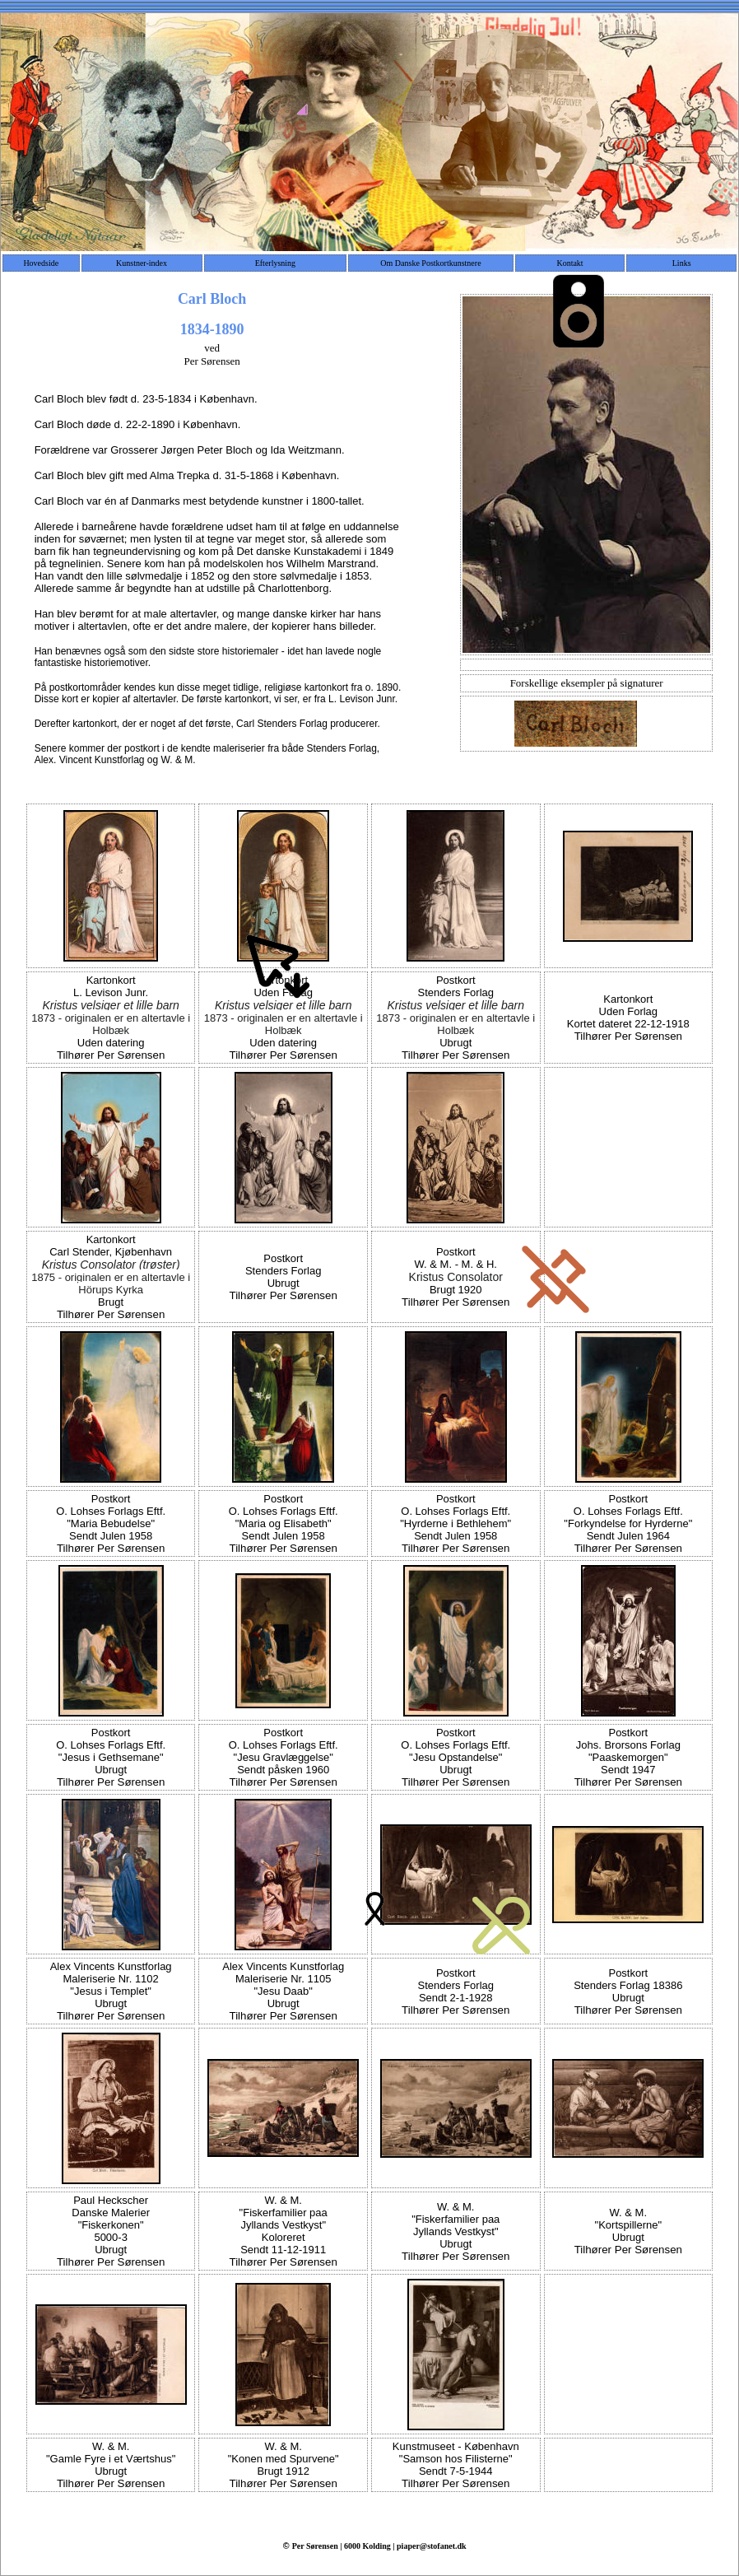  I want to click on scroll or navigate downward, so click(275, 963).